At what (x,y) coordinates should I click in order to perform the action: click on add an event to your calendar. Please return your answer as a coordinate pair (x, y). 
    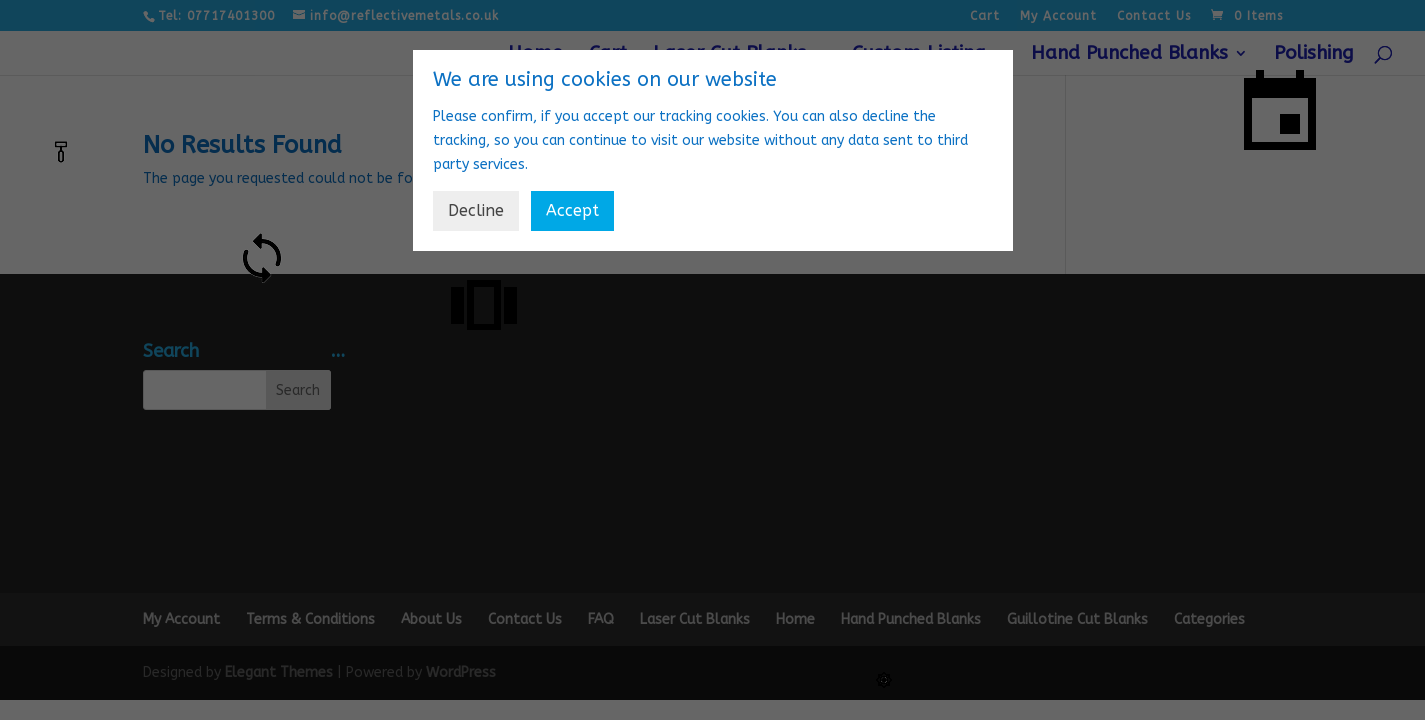
    Looking at the image, I should click on (1280, 114).